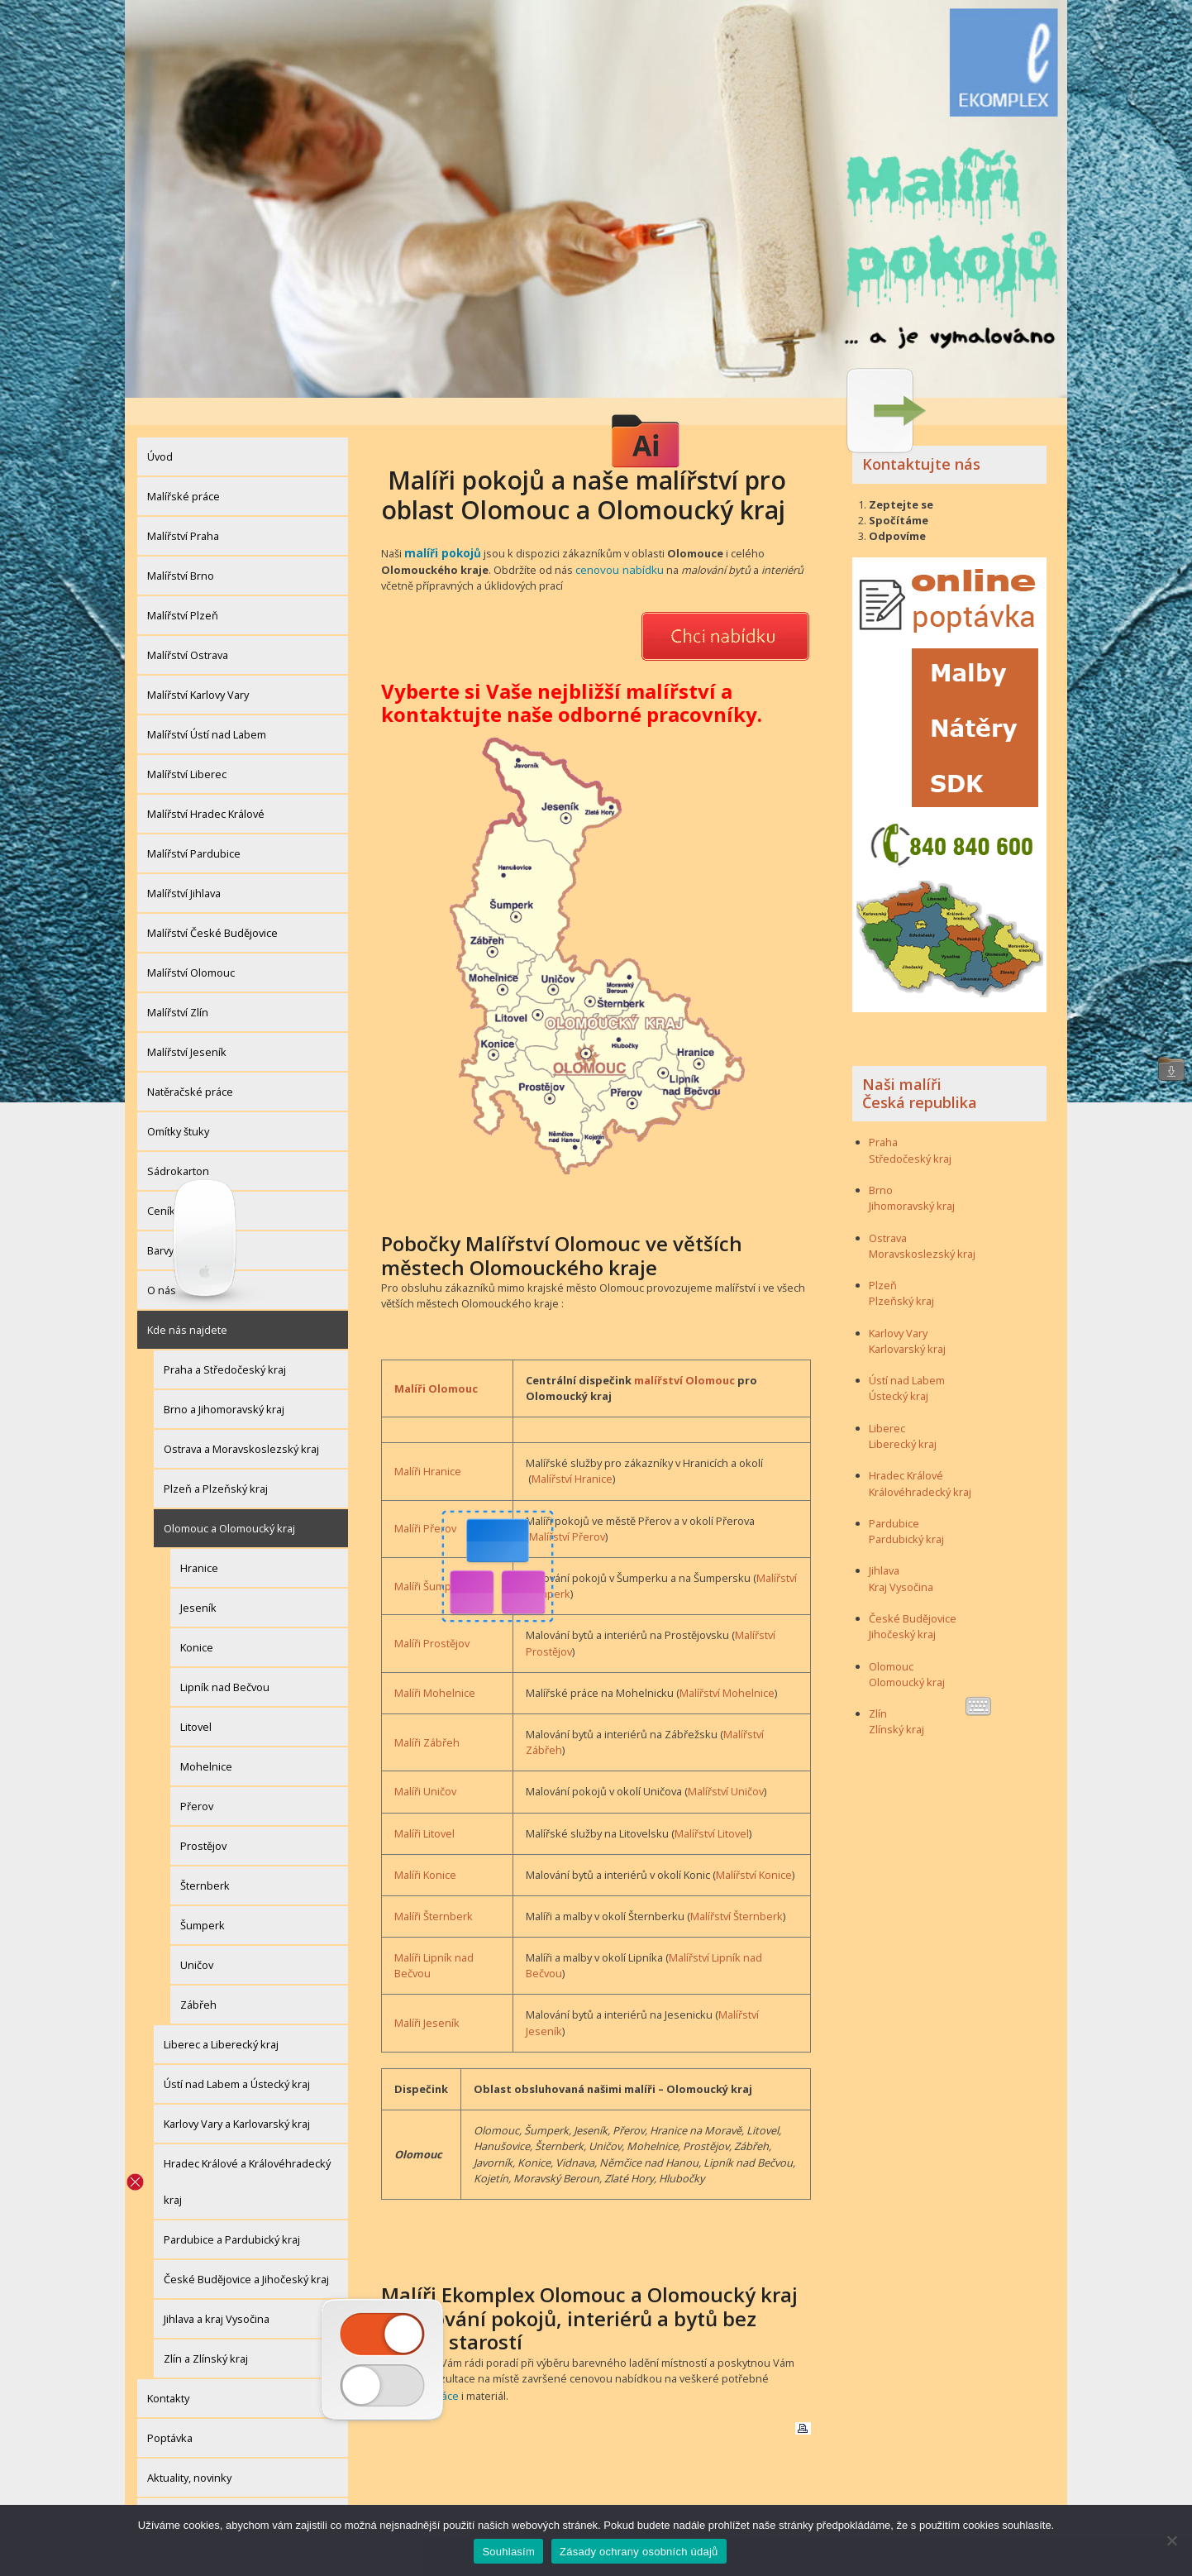  Describe the element at coordinates (498, 1566) in the screenshot. I see `select all items in the current view` at that location.